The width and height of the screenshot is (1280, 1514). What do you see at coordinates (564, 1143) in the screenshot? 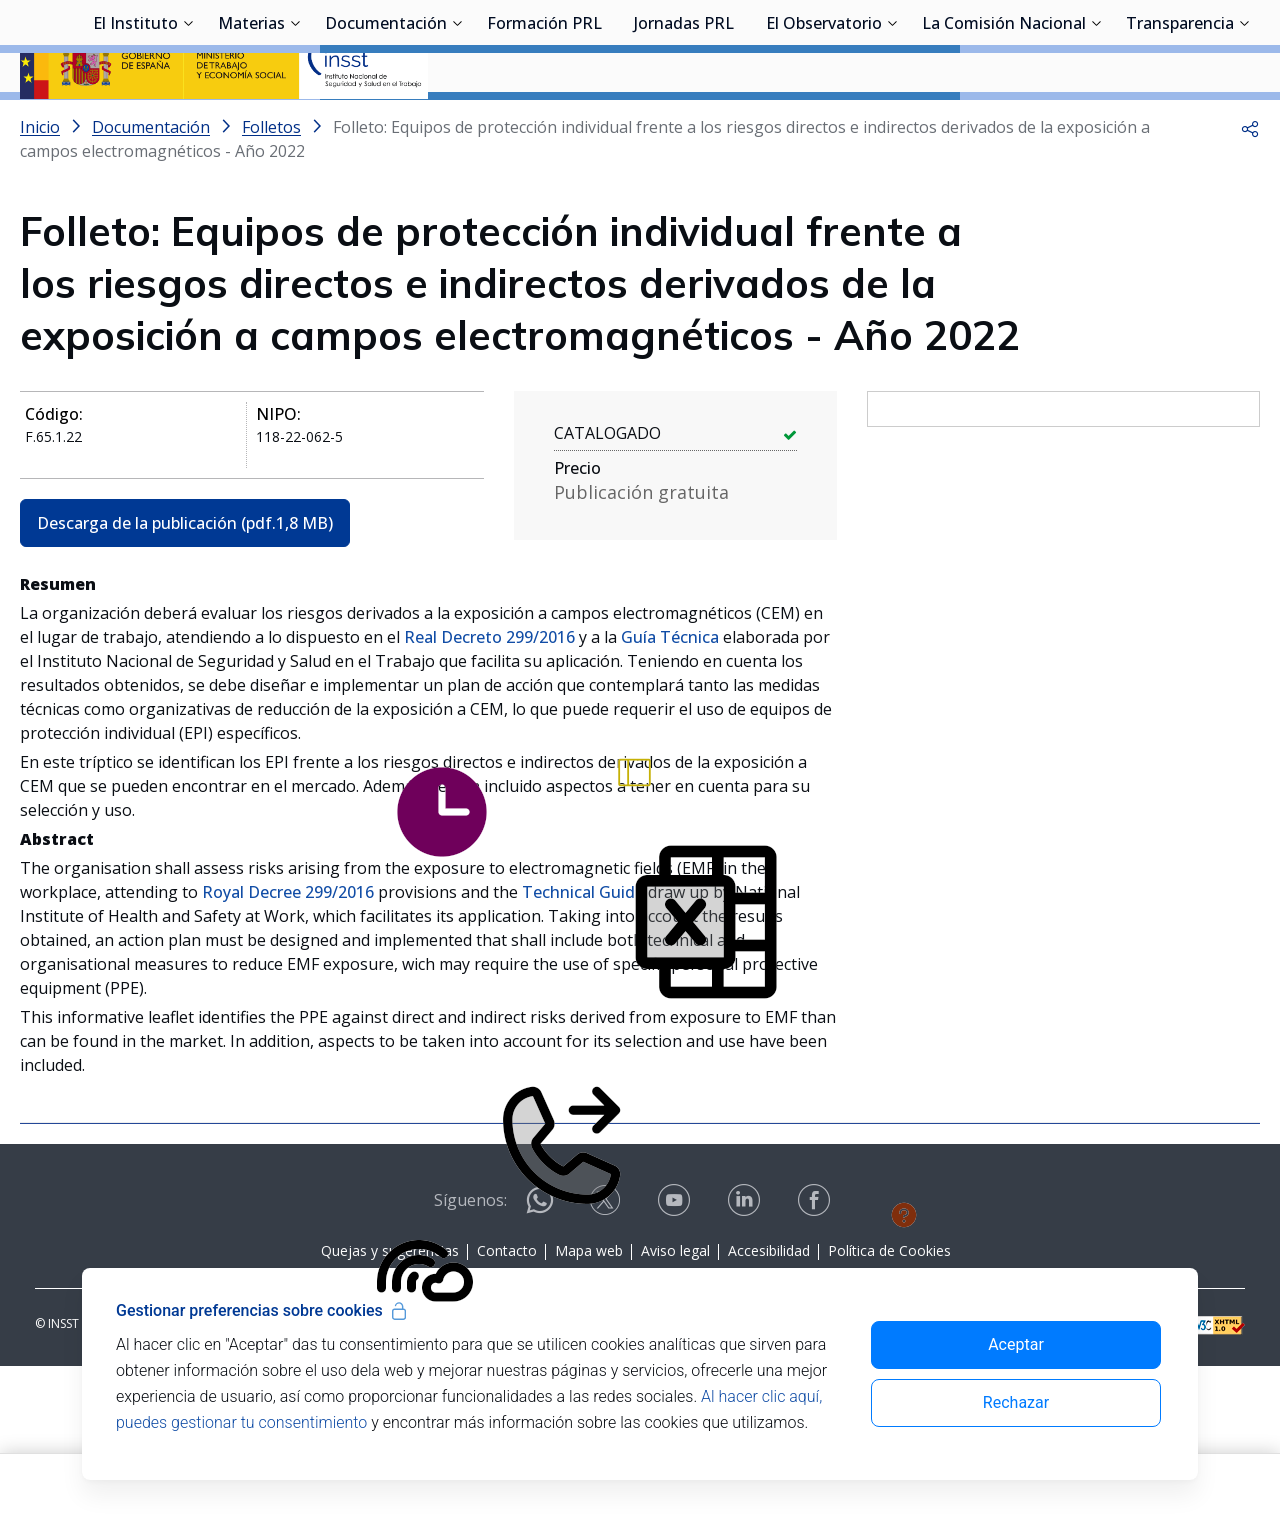
I see `transfer an active call` at bounding box center [564, 1143].